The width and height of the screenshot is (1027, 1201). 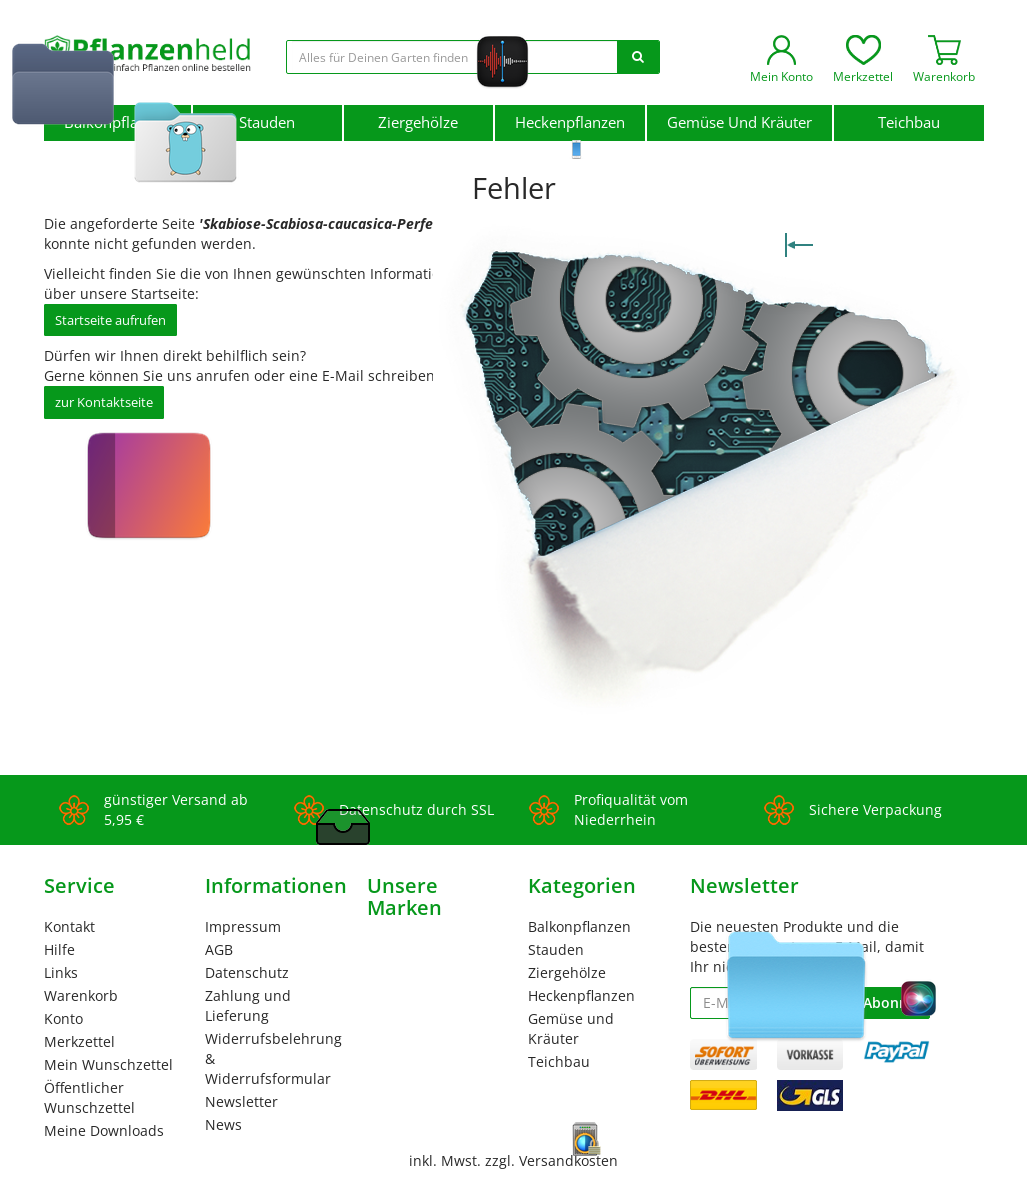 I want to click on open voice memos app, so click(x=502, y=61).